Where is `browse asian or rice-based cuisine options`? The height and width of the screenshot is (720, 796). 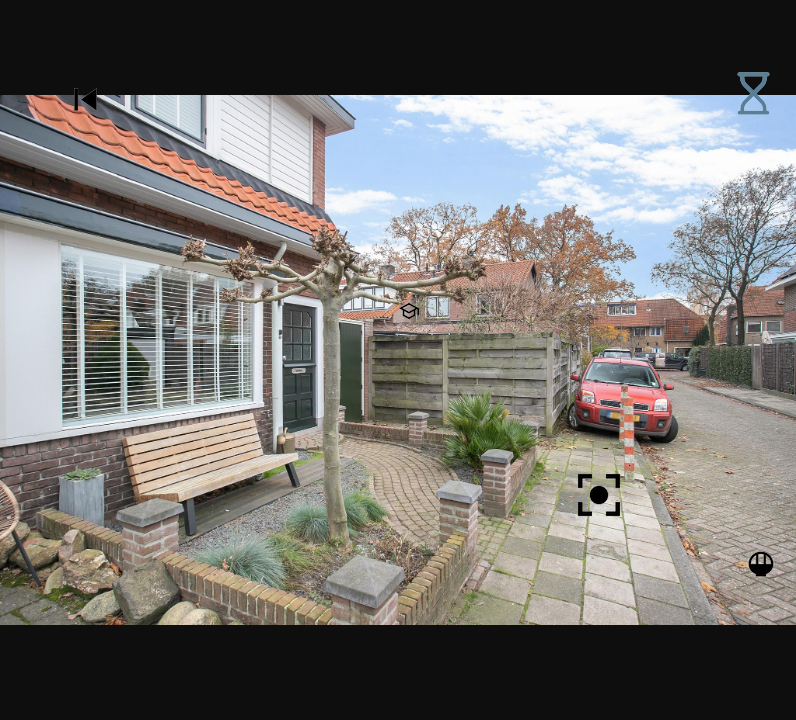
browse asian or rice-based cuisine options is located at coordinates (761, 564).